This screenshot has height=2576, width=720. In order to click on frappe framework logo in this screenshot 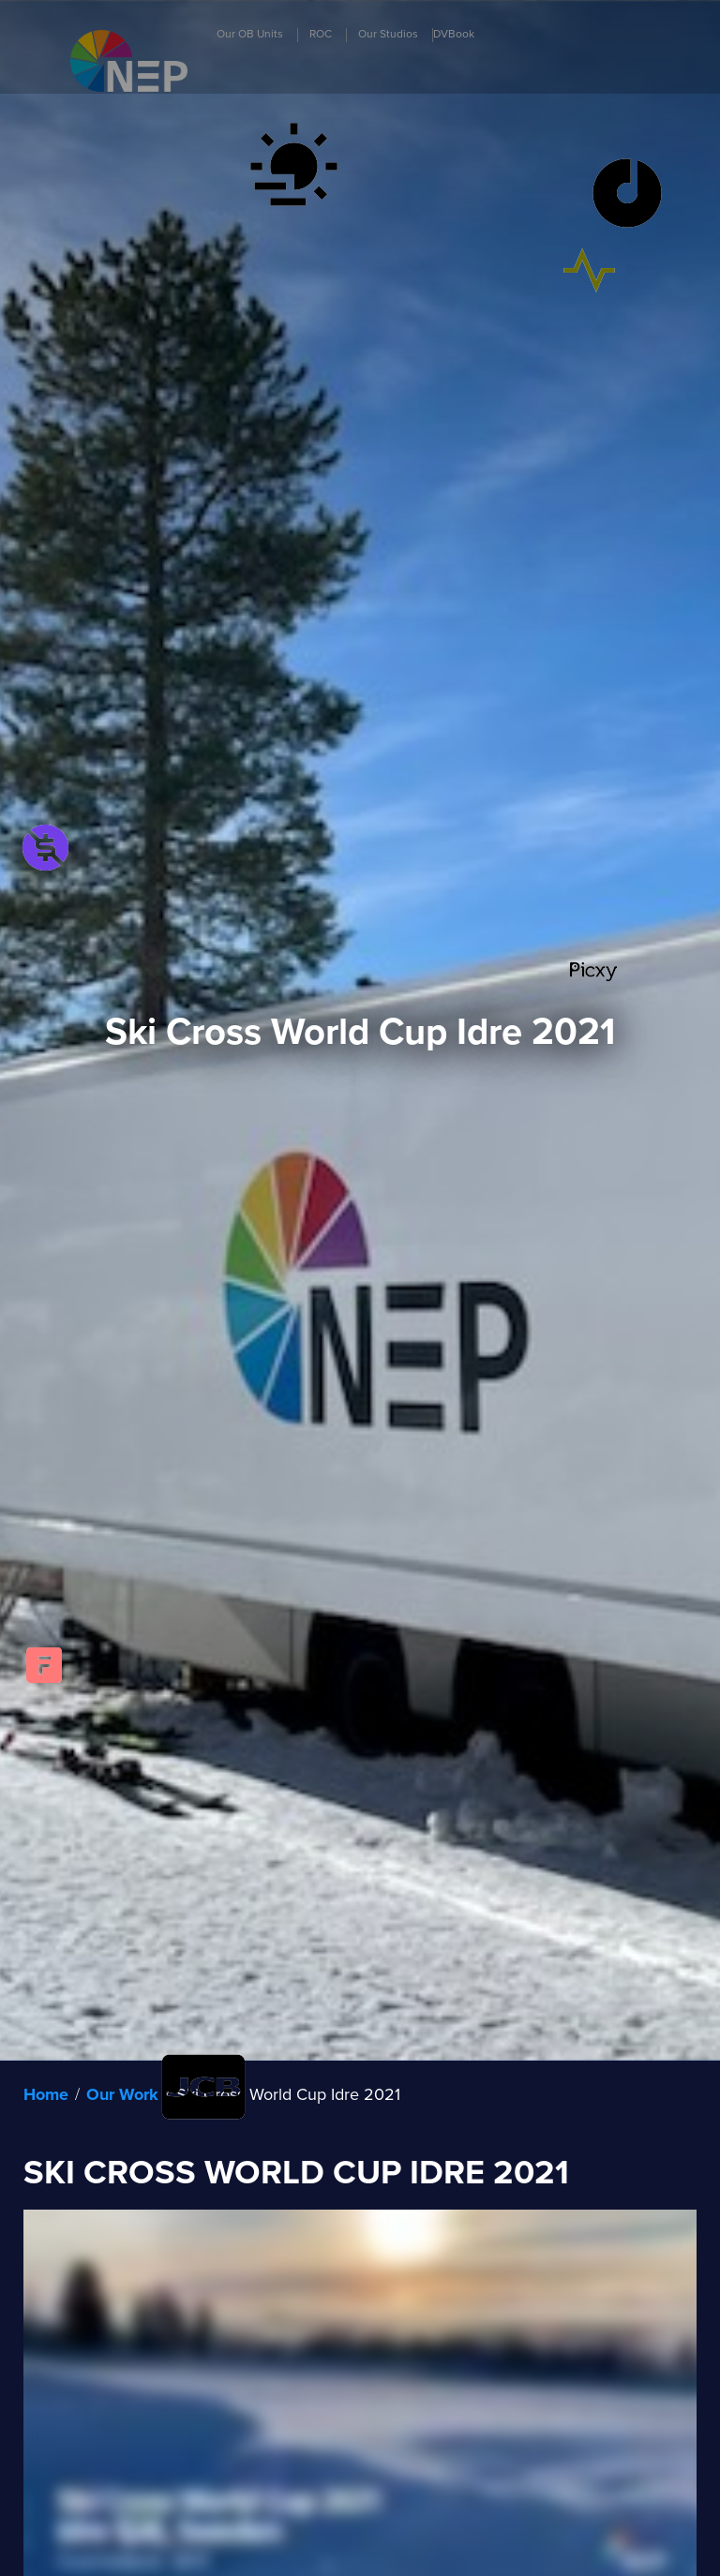, I will do `click(44, 1665)`.